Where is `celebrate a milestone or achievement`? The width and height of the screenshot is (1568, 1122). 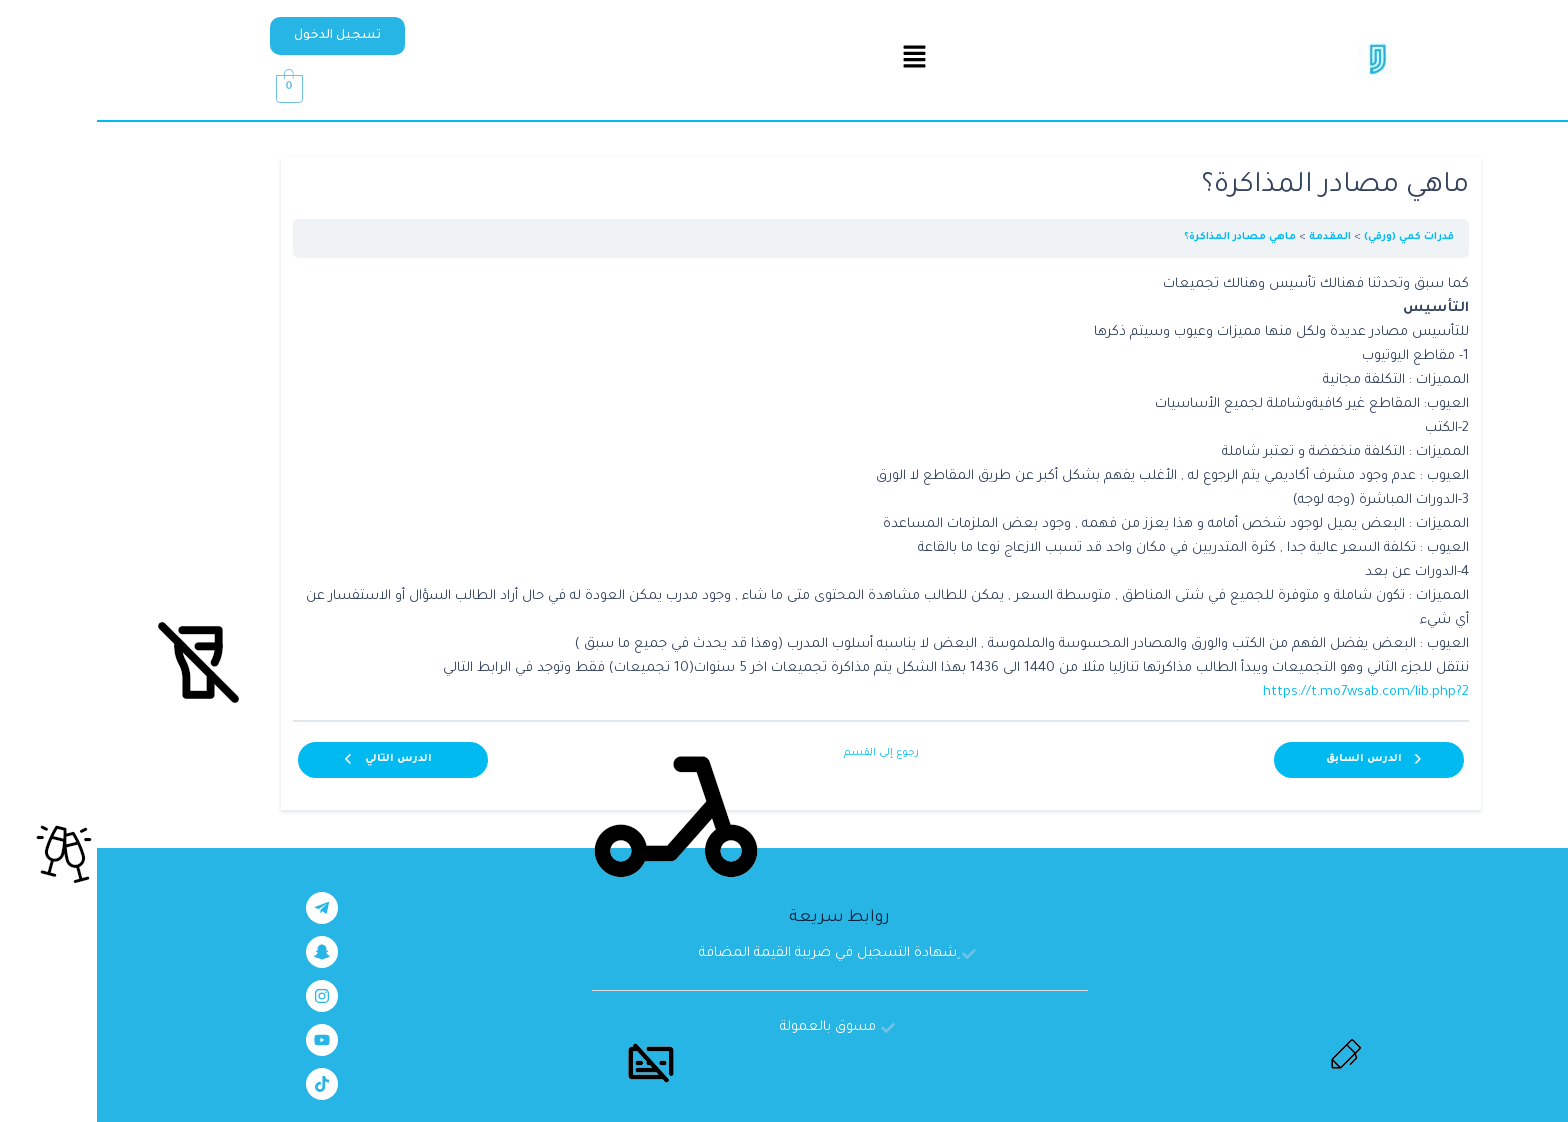
celebrate a milestone or achievement is located at coordinates (65, 854).